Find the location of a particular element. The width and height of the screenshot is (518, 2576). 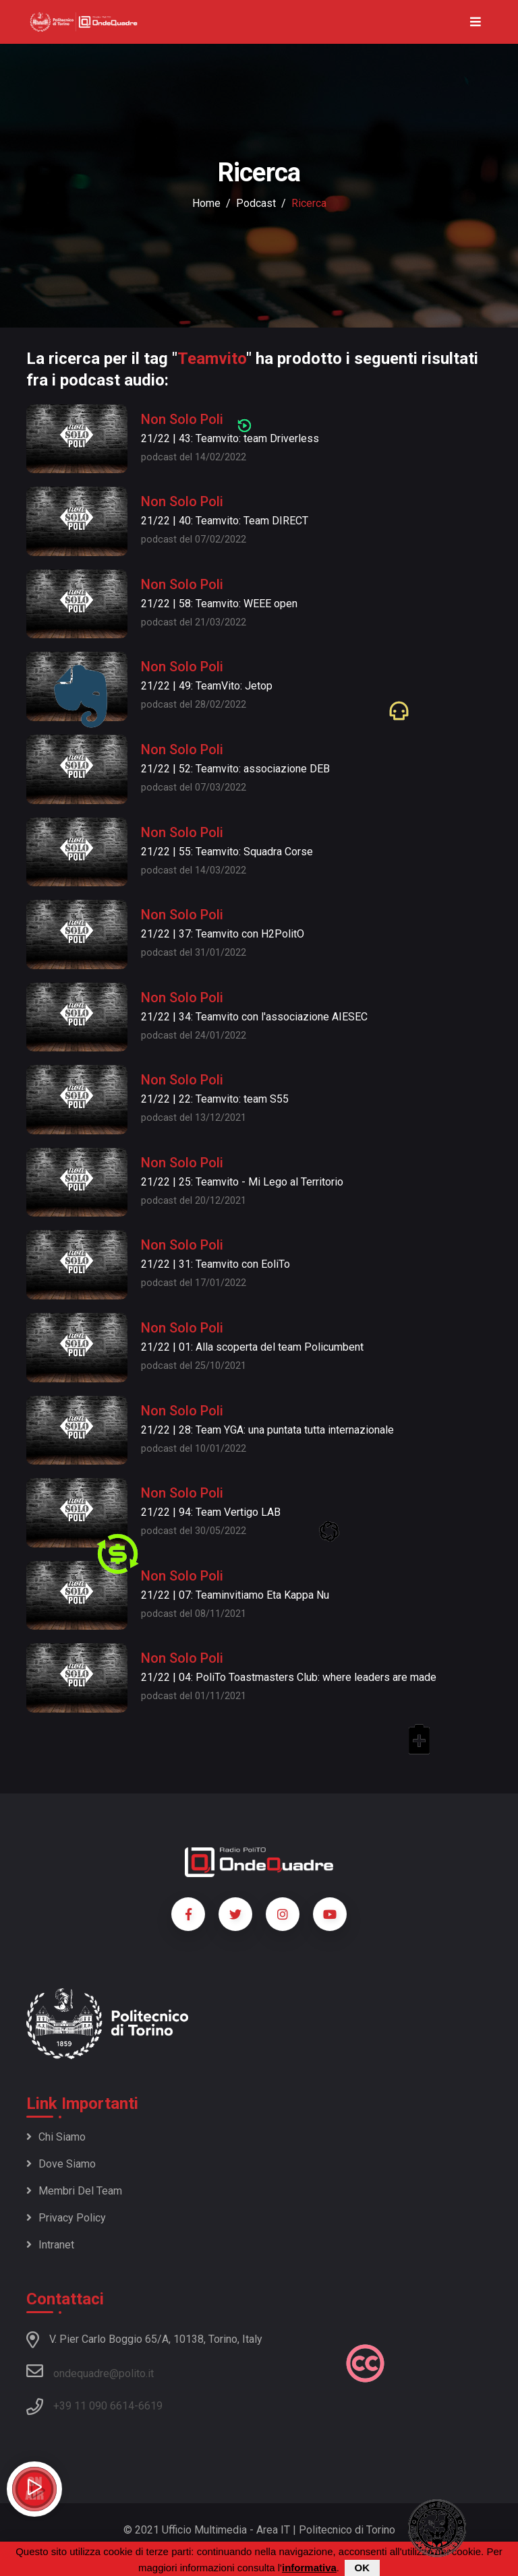

currency exchange or conversion is located at coordinates (117, 1554).